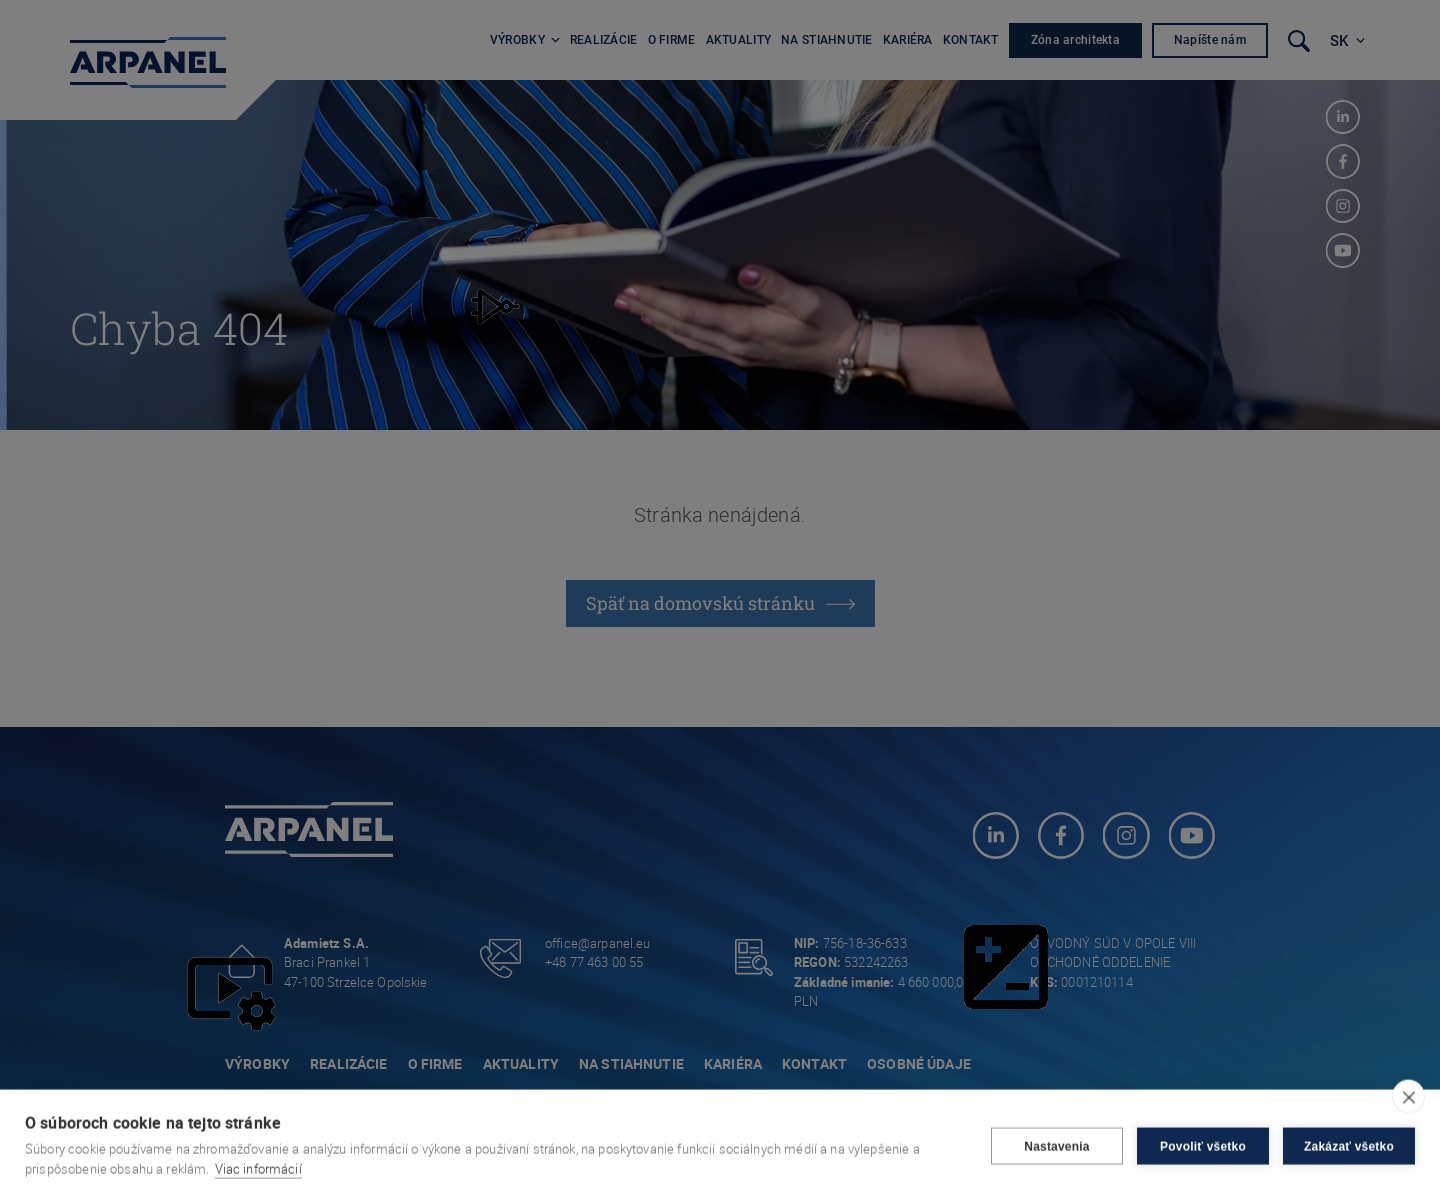  I want to click on adjust camera ISO sensitivity settings, so click(1006, 967).